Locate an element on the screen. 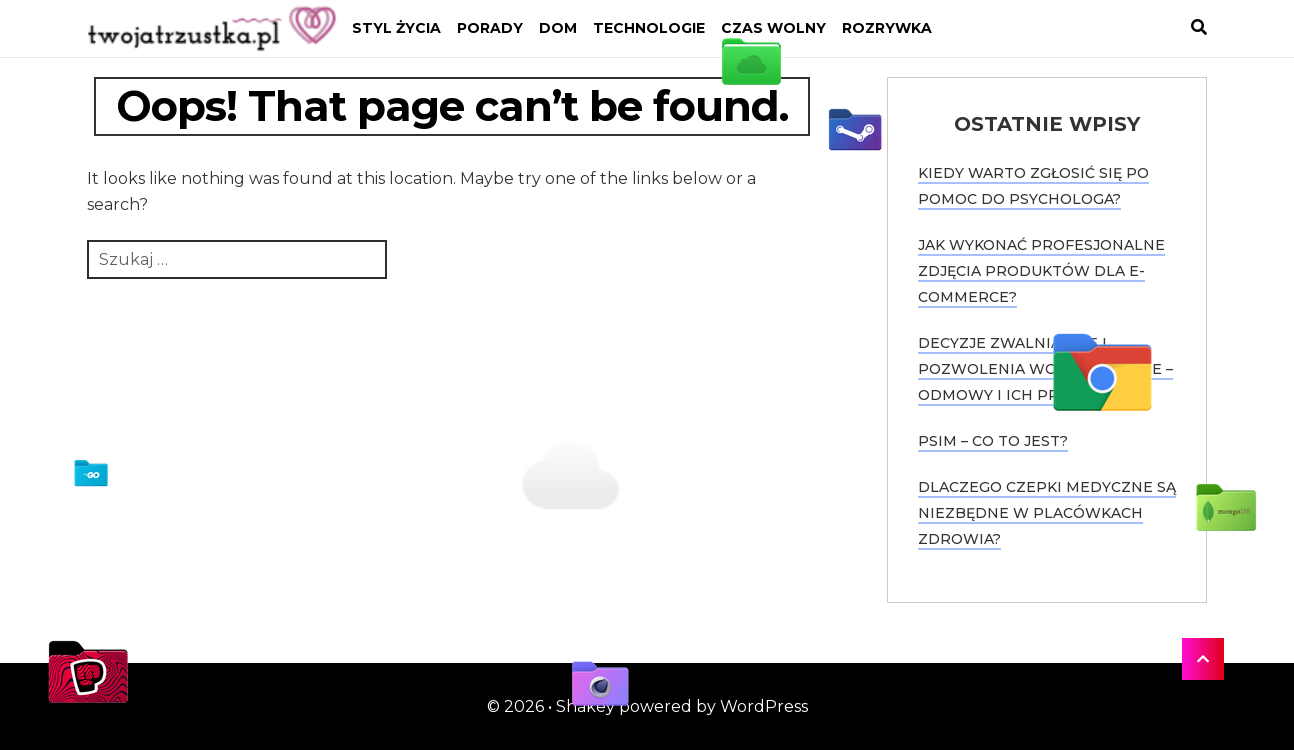  access cloud-synced files and folders is located at coordinates (751, 61).